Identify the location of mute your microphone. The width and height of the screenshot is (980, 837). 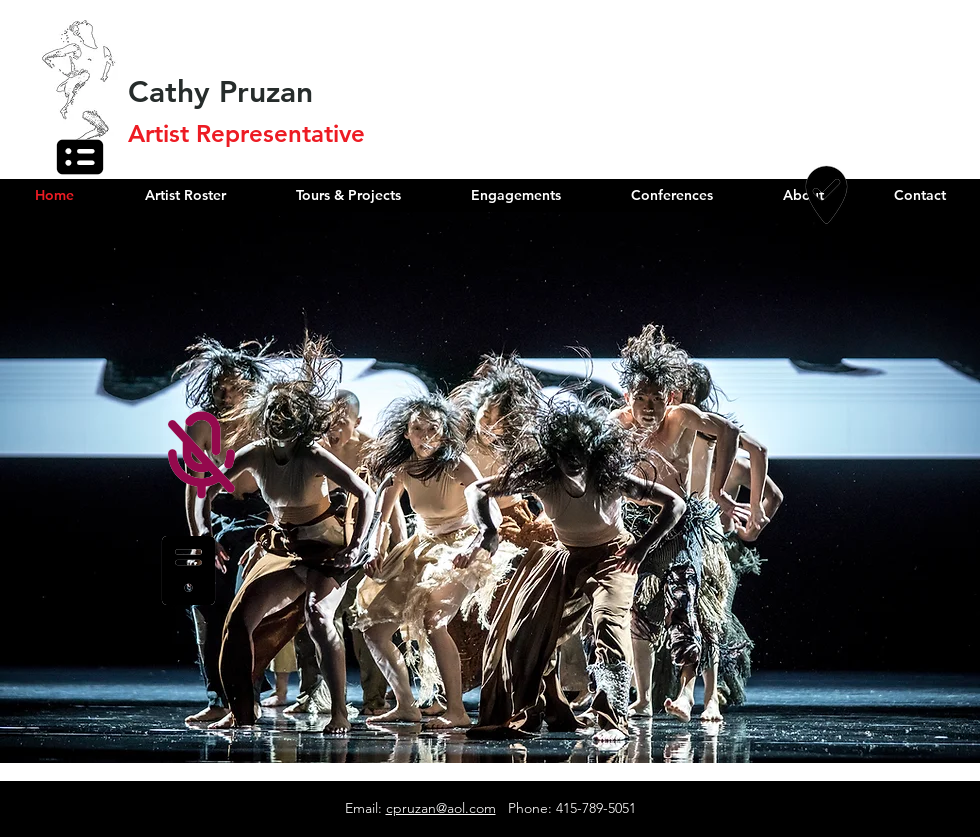
(201, 453).